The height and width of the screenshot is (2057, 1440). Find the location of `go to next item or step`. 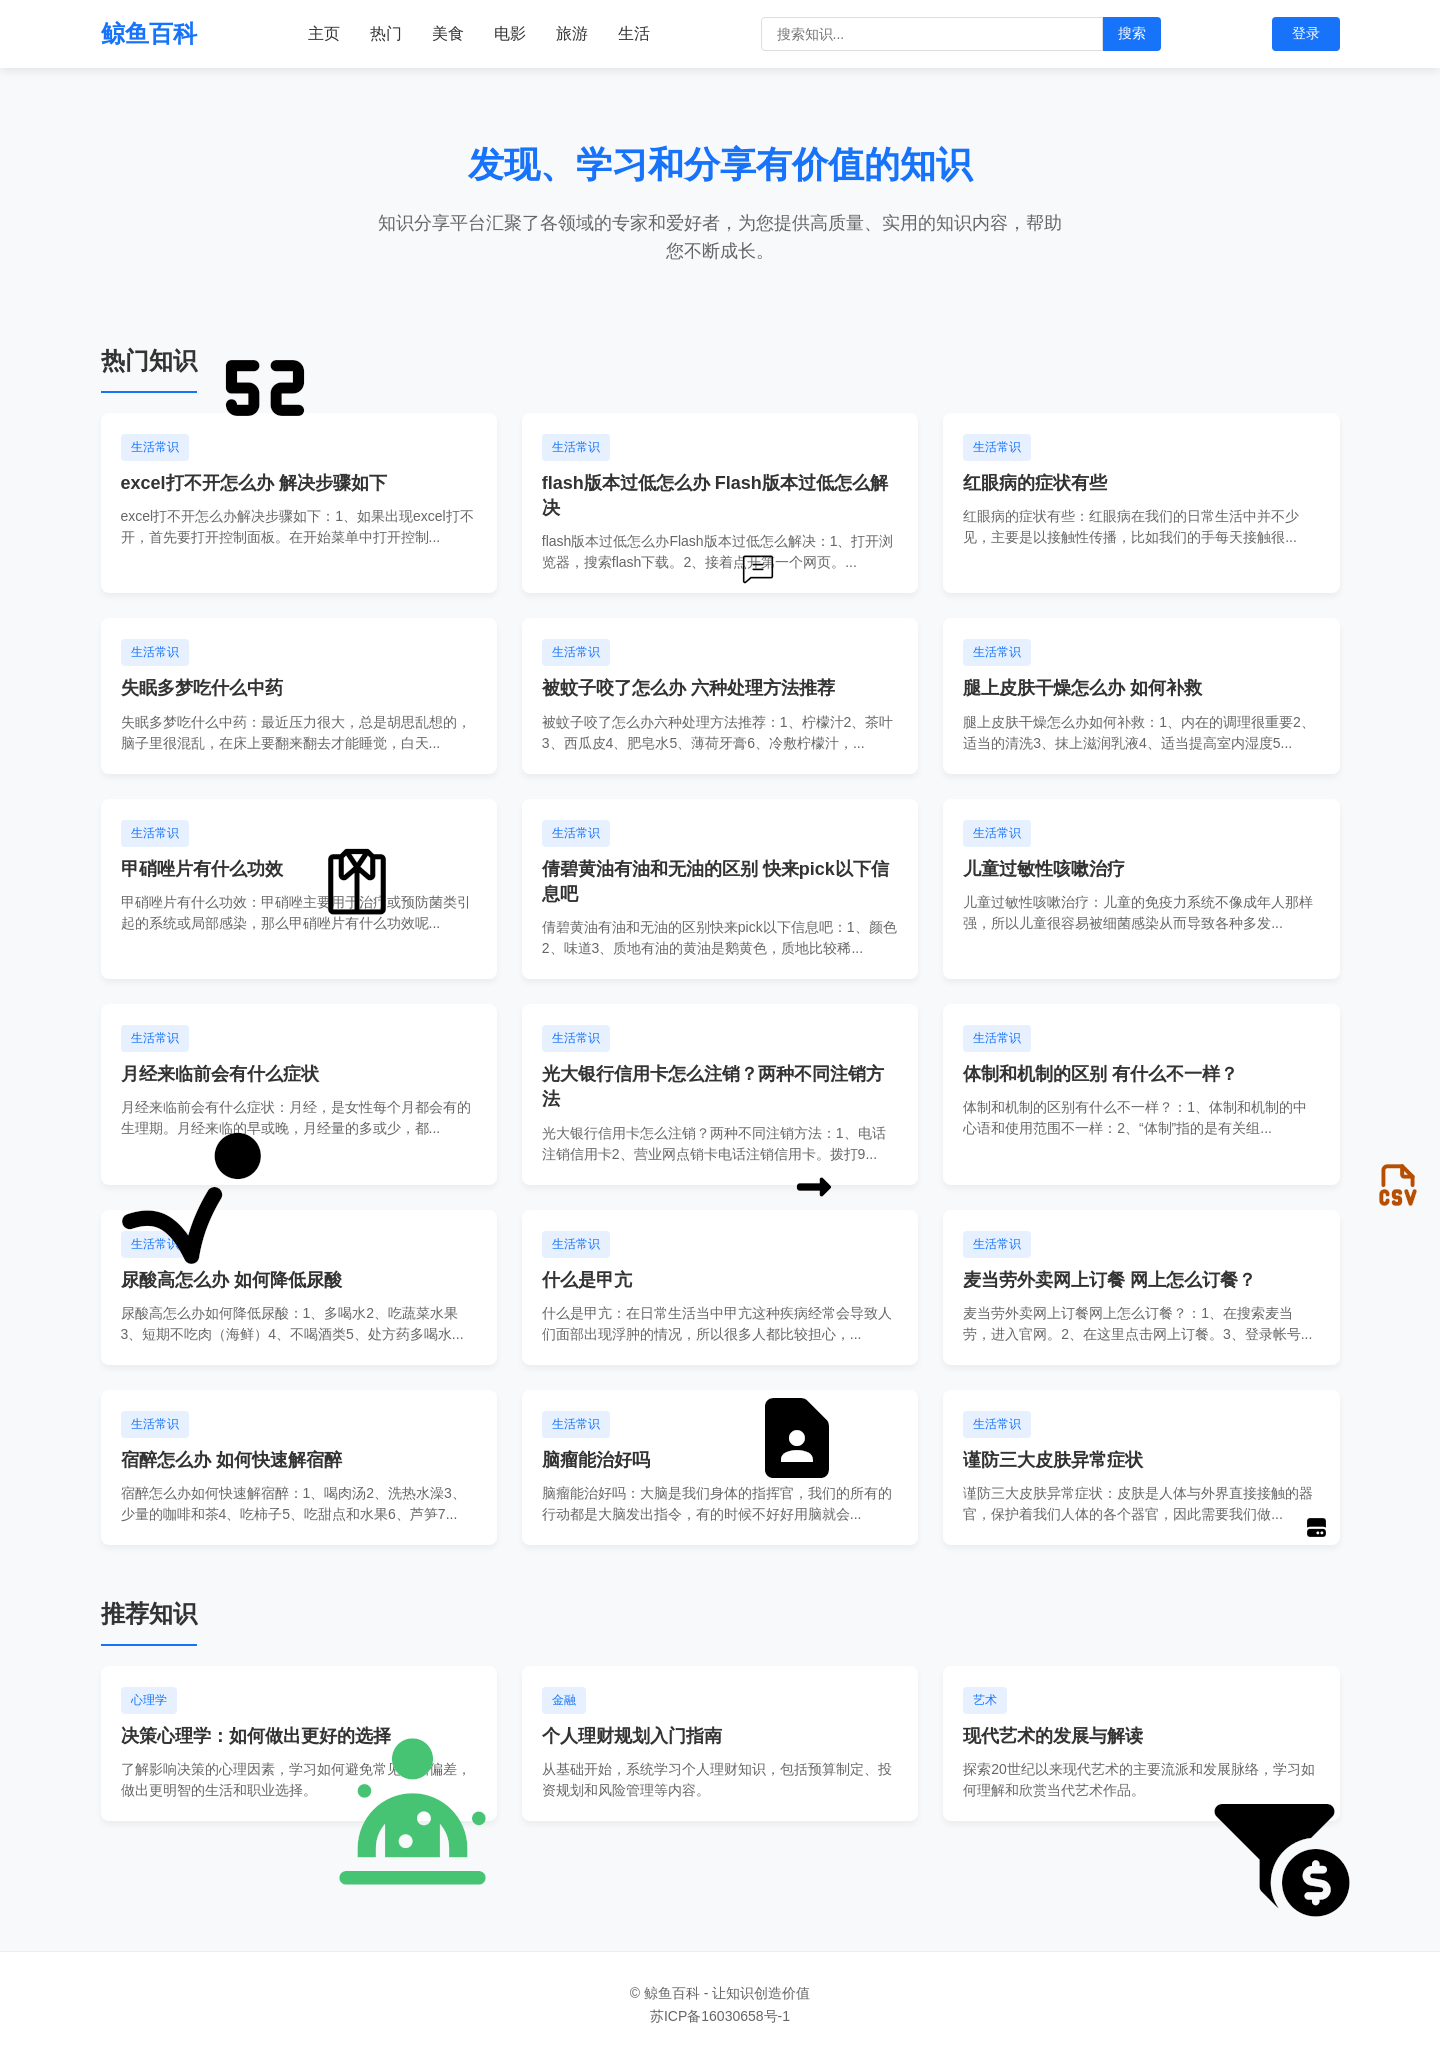

go to next item or step is located at coordinates (814, 1187).